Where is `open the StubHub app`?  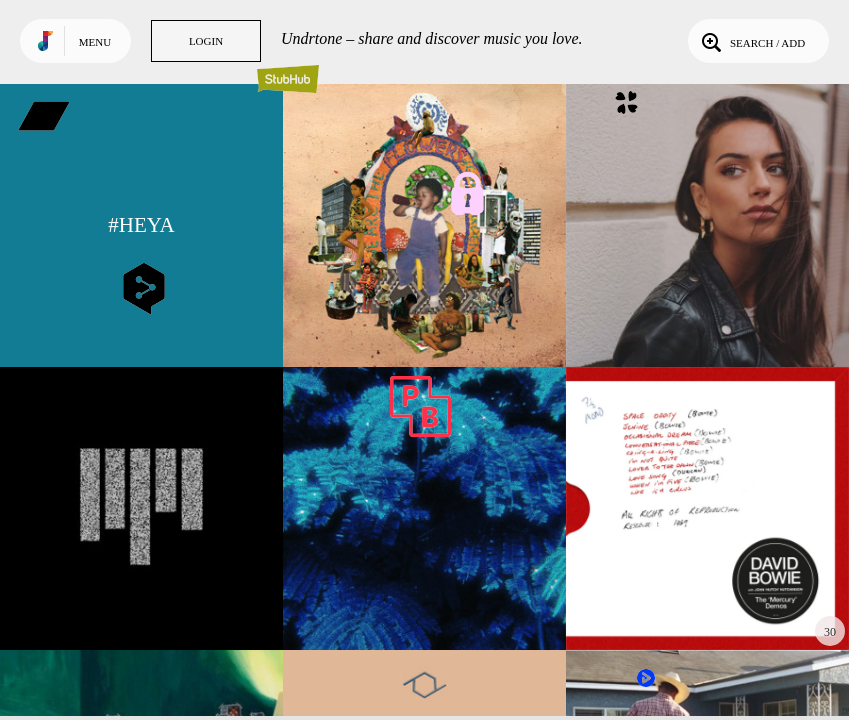 open the StubHub app is located at coordinates (288, 79).